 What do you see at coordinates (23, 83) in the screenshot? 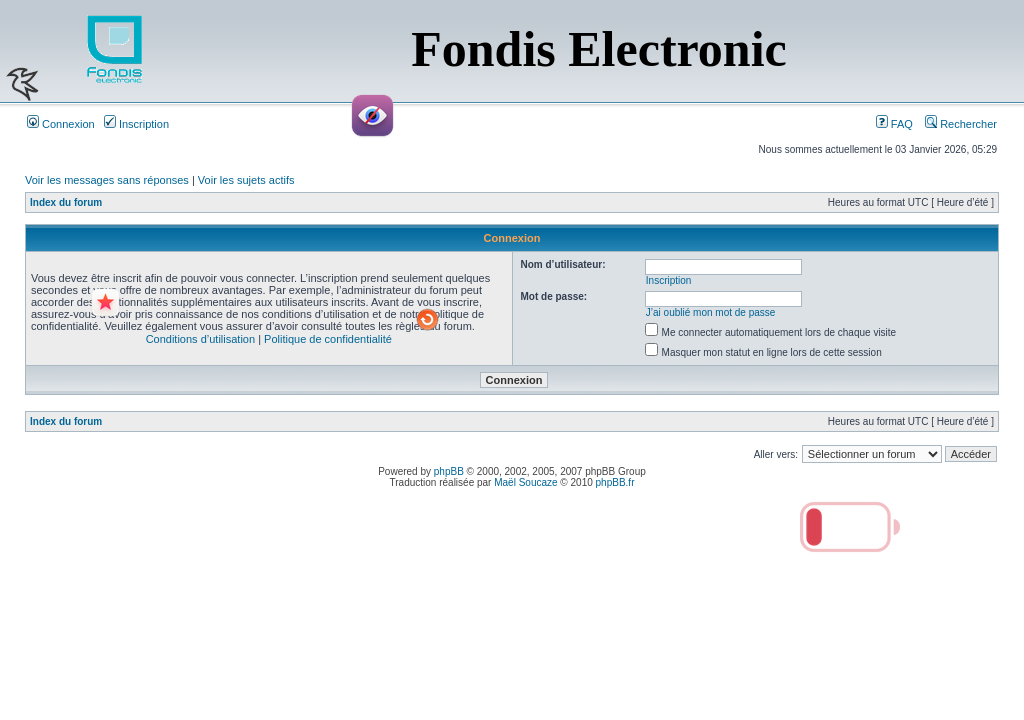
I see `open kate text editor` at bounding box center [23, 83].